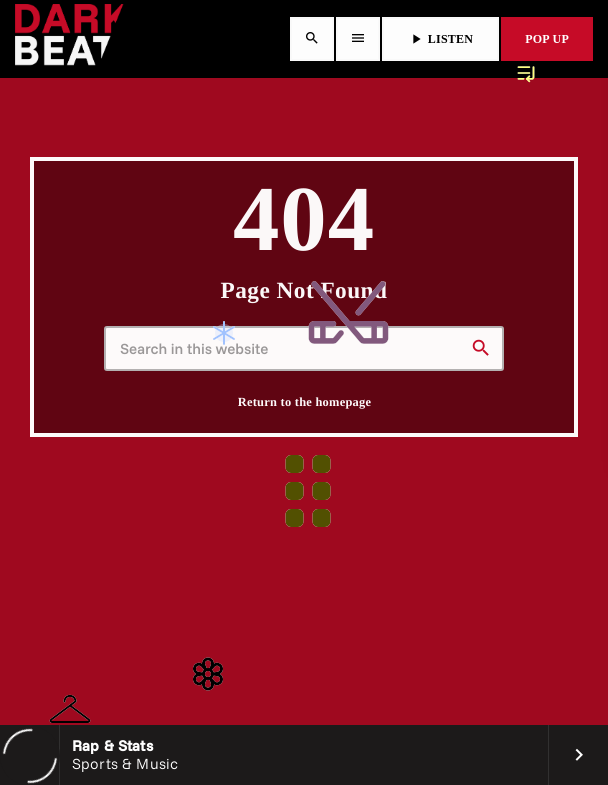  I want to click on indicates a required field in a form, so click(224, 333).